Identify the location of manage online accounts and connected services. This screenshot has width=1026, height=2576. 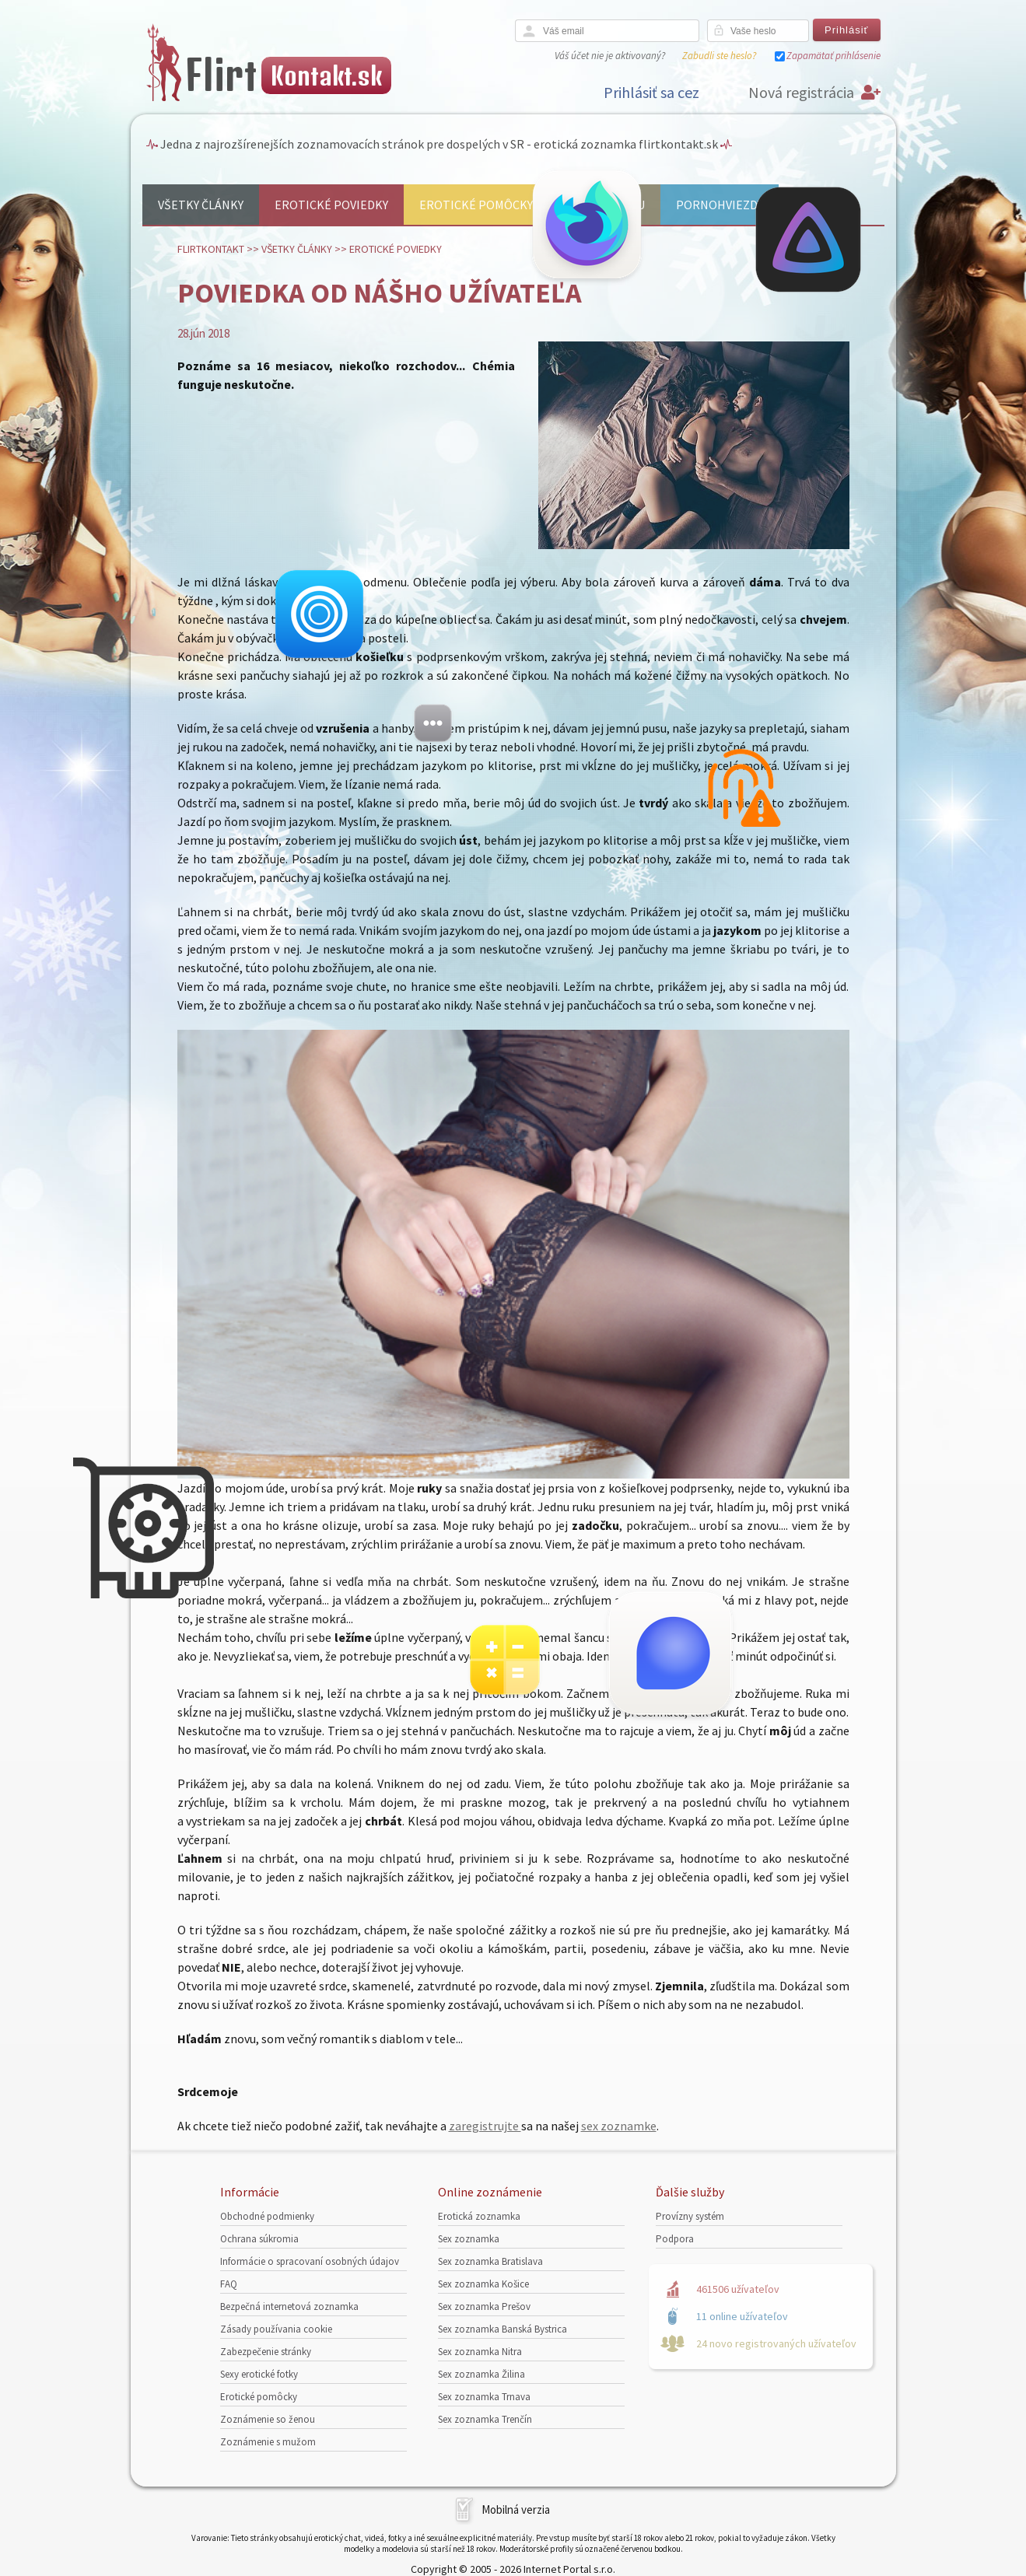
(41, 1121).